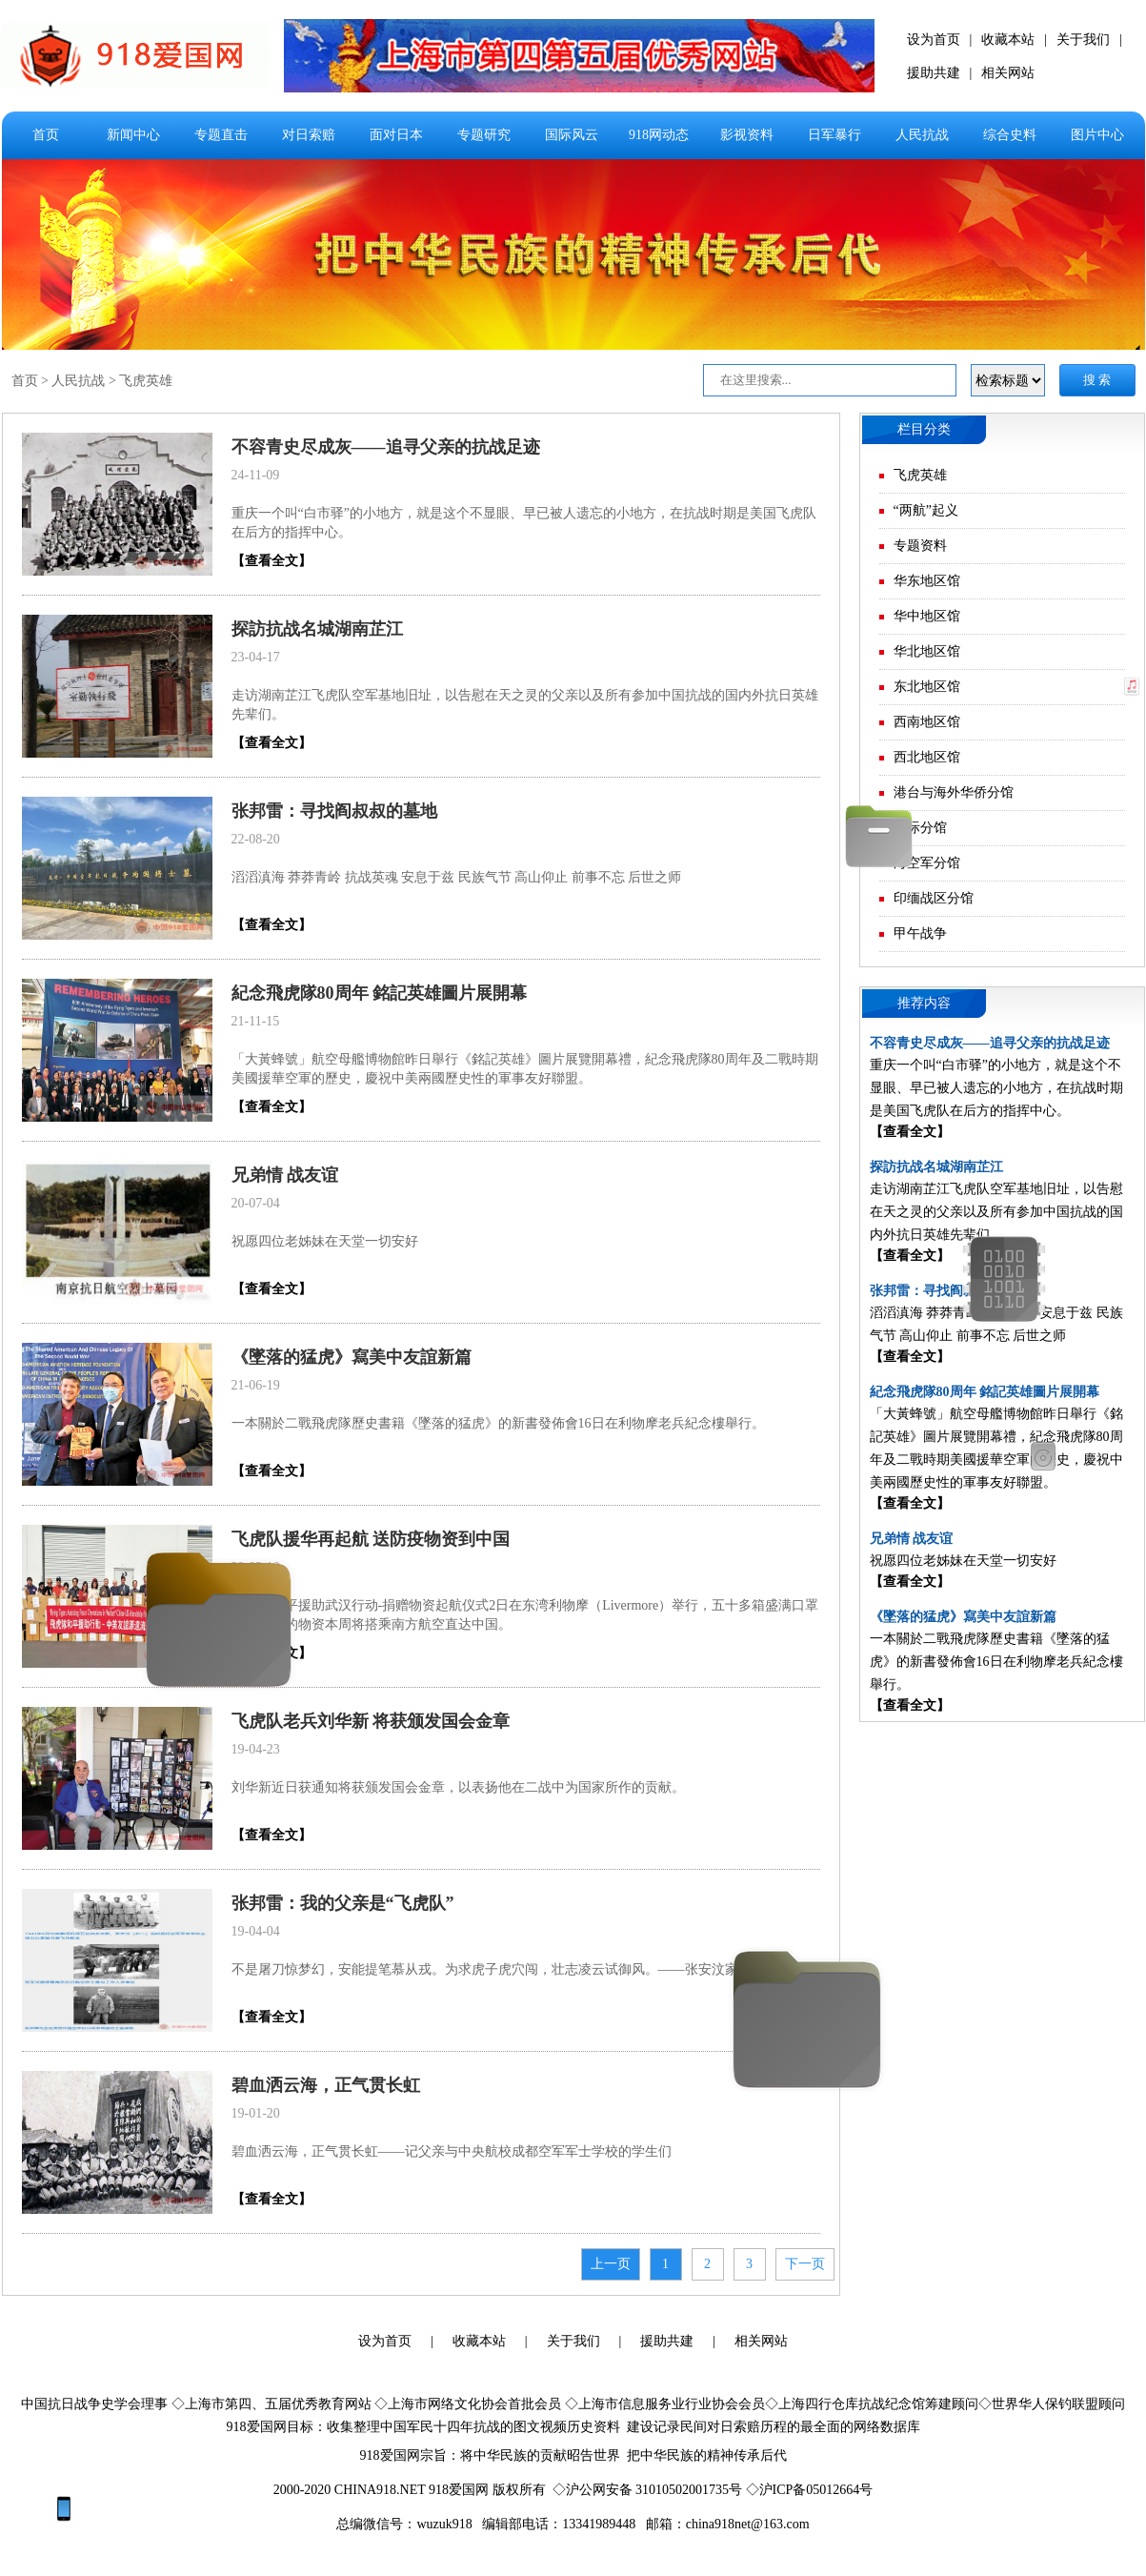  Describe the element at coordinates (807, 2019) in the screenshot. I see `open folder to view contents` at that location.